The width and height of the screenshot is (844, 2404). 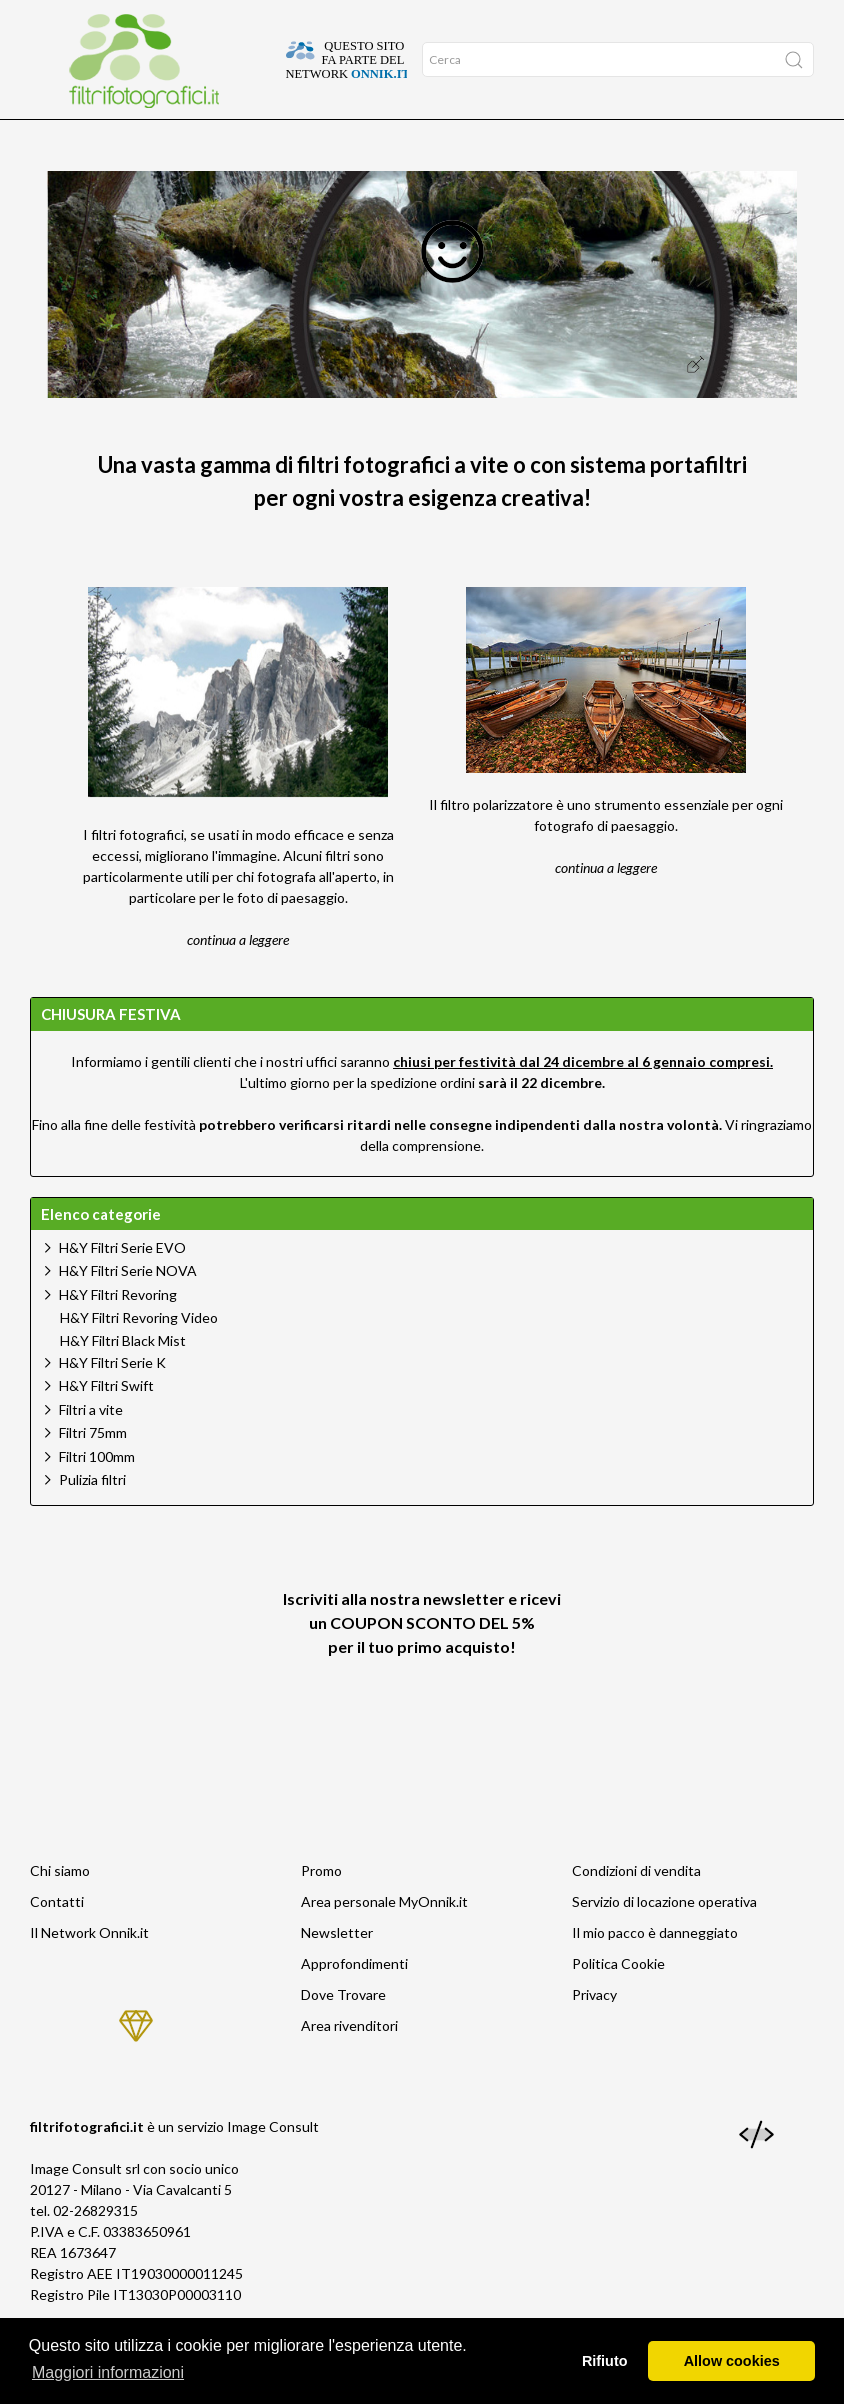 I want to click on view or edit source code, so click(x=756, y=2134).